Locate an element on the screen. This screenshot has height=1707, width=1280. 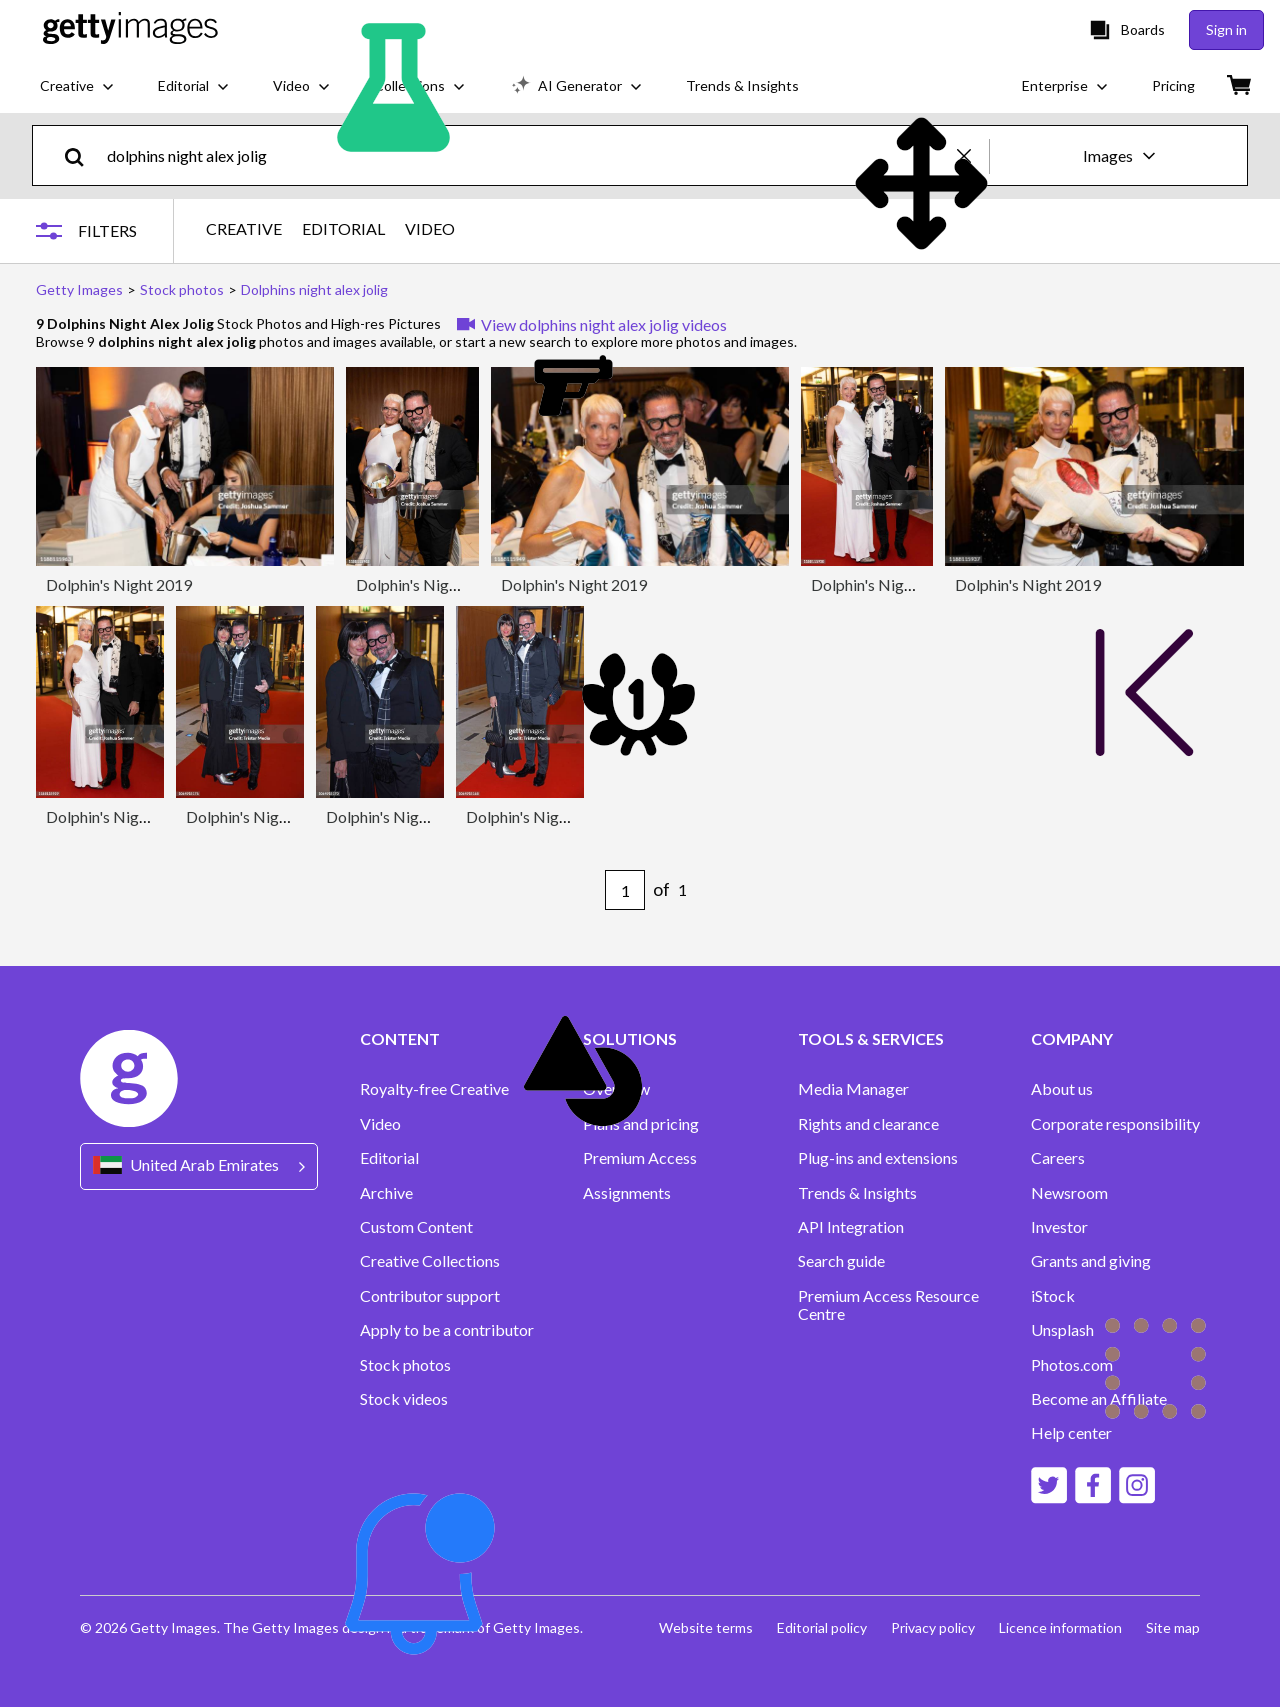
move or reposition an element is located at coordinates (921, 183).